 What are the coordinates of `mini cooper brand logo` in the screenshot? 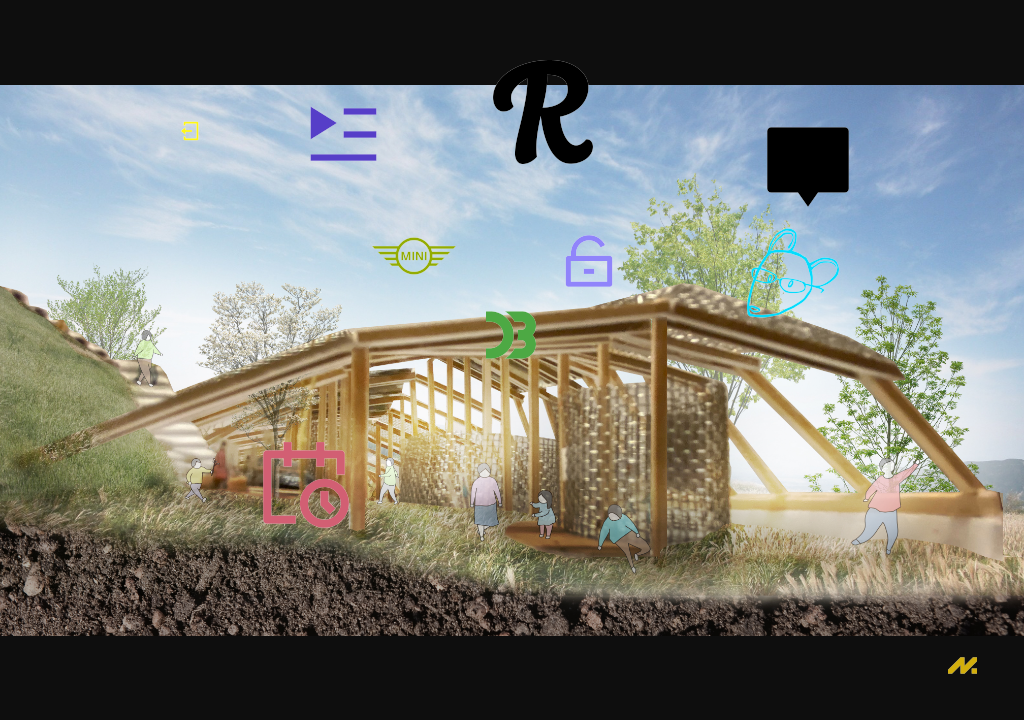 It's located at (414, 256).